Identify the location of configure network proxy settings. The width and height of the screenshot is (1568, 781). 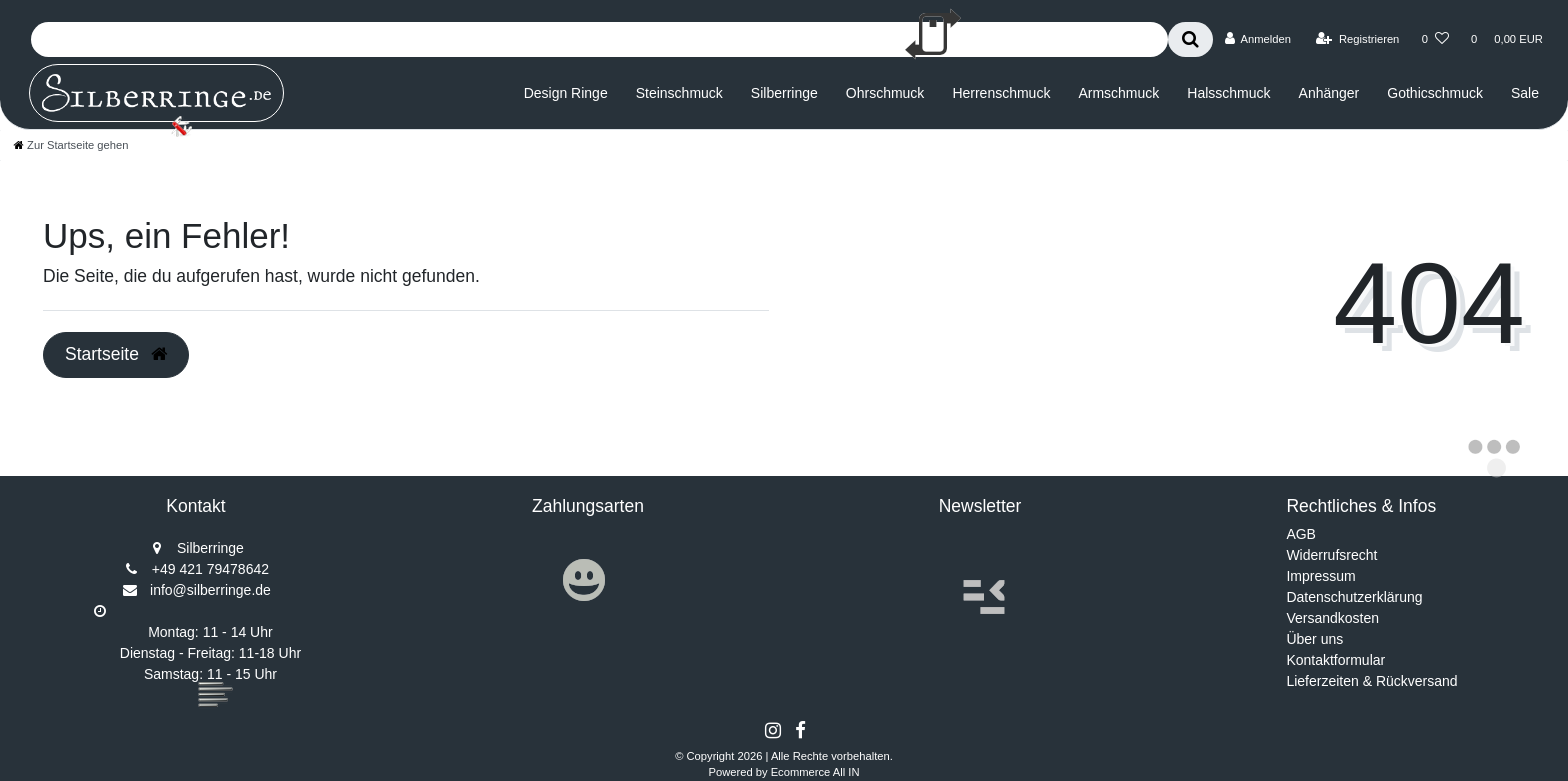
(933, 34).